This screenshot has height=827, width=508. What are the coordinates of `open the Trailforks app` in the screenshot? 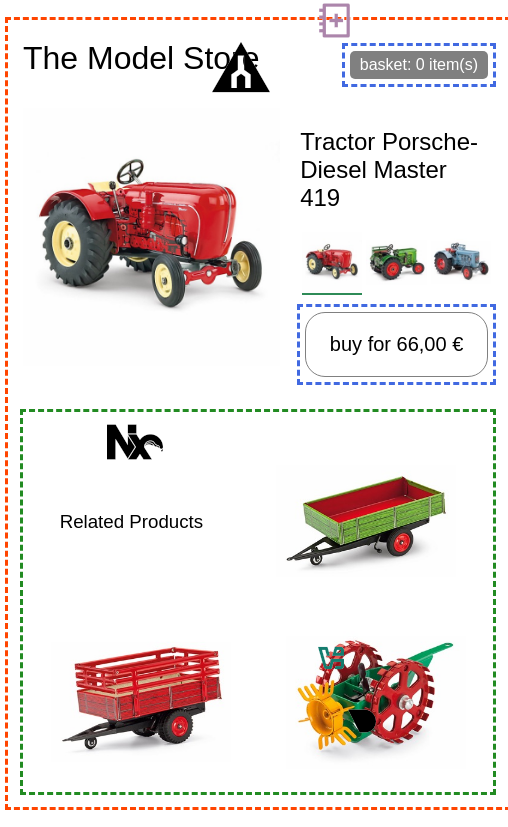 It's located at (241, 67).